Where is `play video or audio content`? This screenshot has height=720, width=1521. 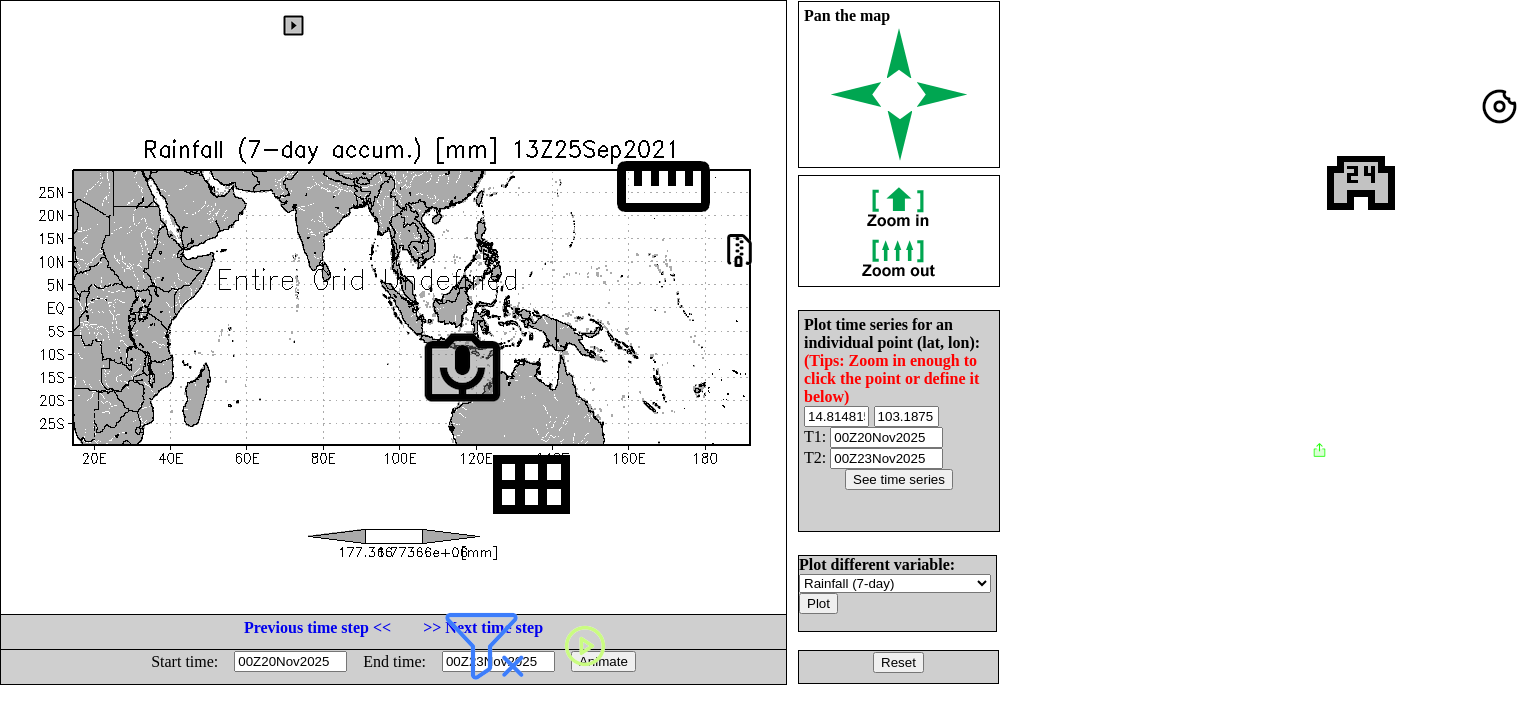
play video or audio content is located at coordinates (585, 646).